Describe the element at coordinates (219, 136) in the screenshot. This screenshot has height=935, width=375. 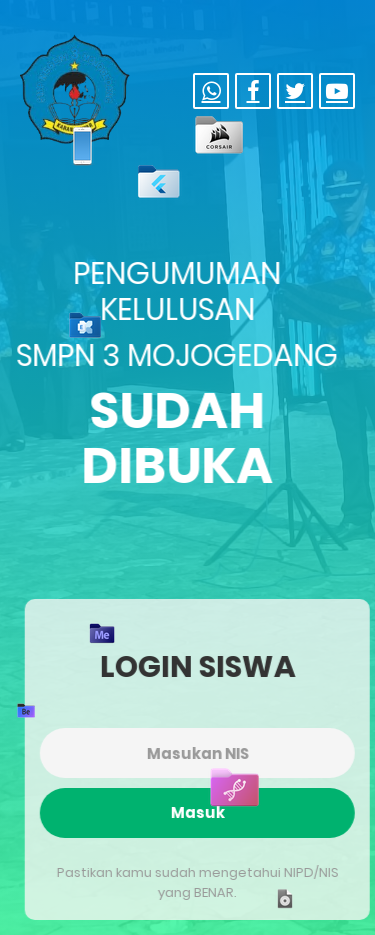
I see `folder containing corsair software or drivers` at that location.